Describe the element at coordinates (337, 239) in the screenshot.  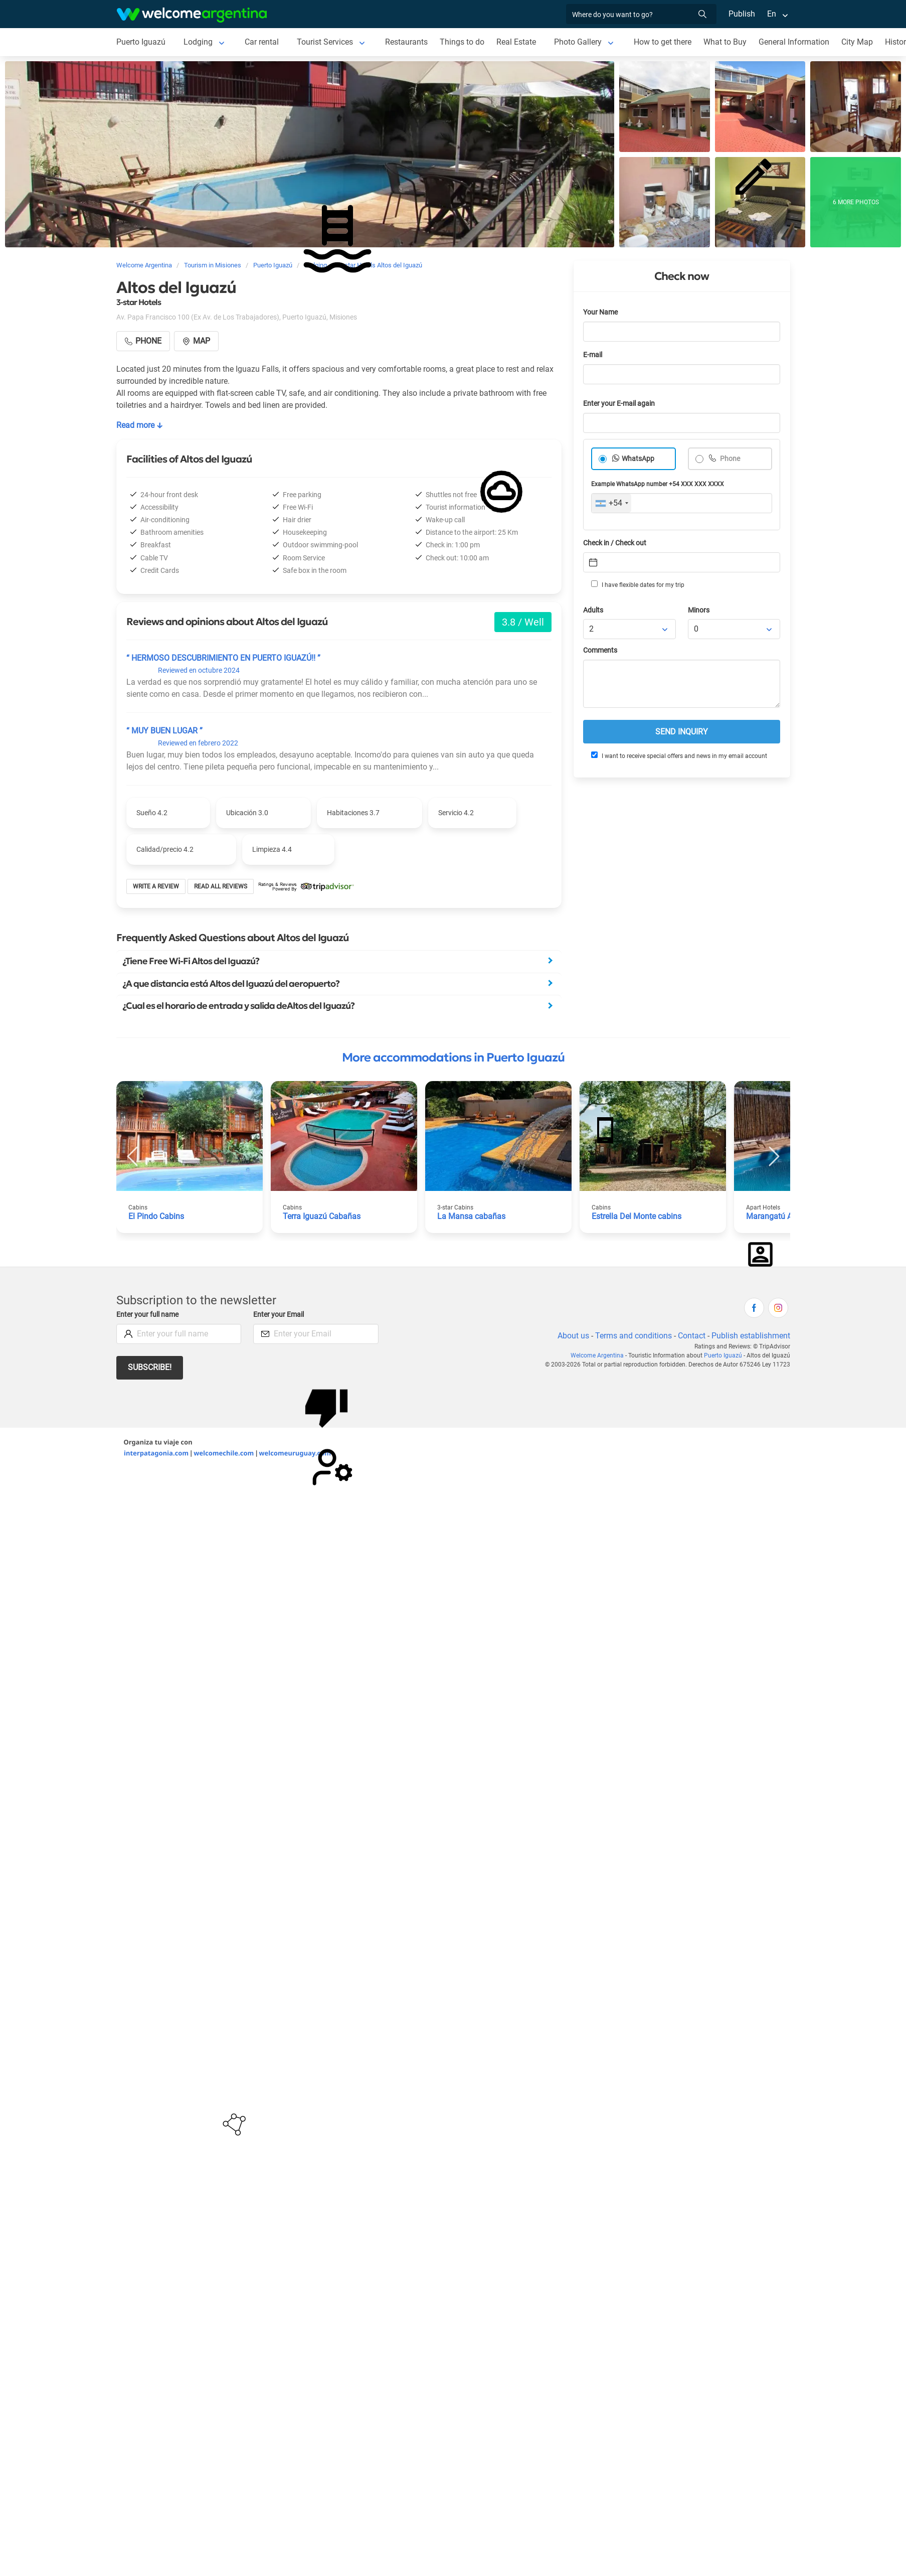
I see `indicates swimming pool amenity available` at that location.